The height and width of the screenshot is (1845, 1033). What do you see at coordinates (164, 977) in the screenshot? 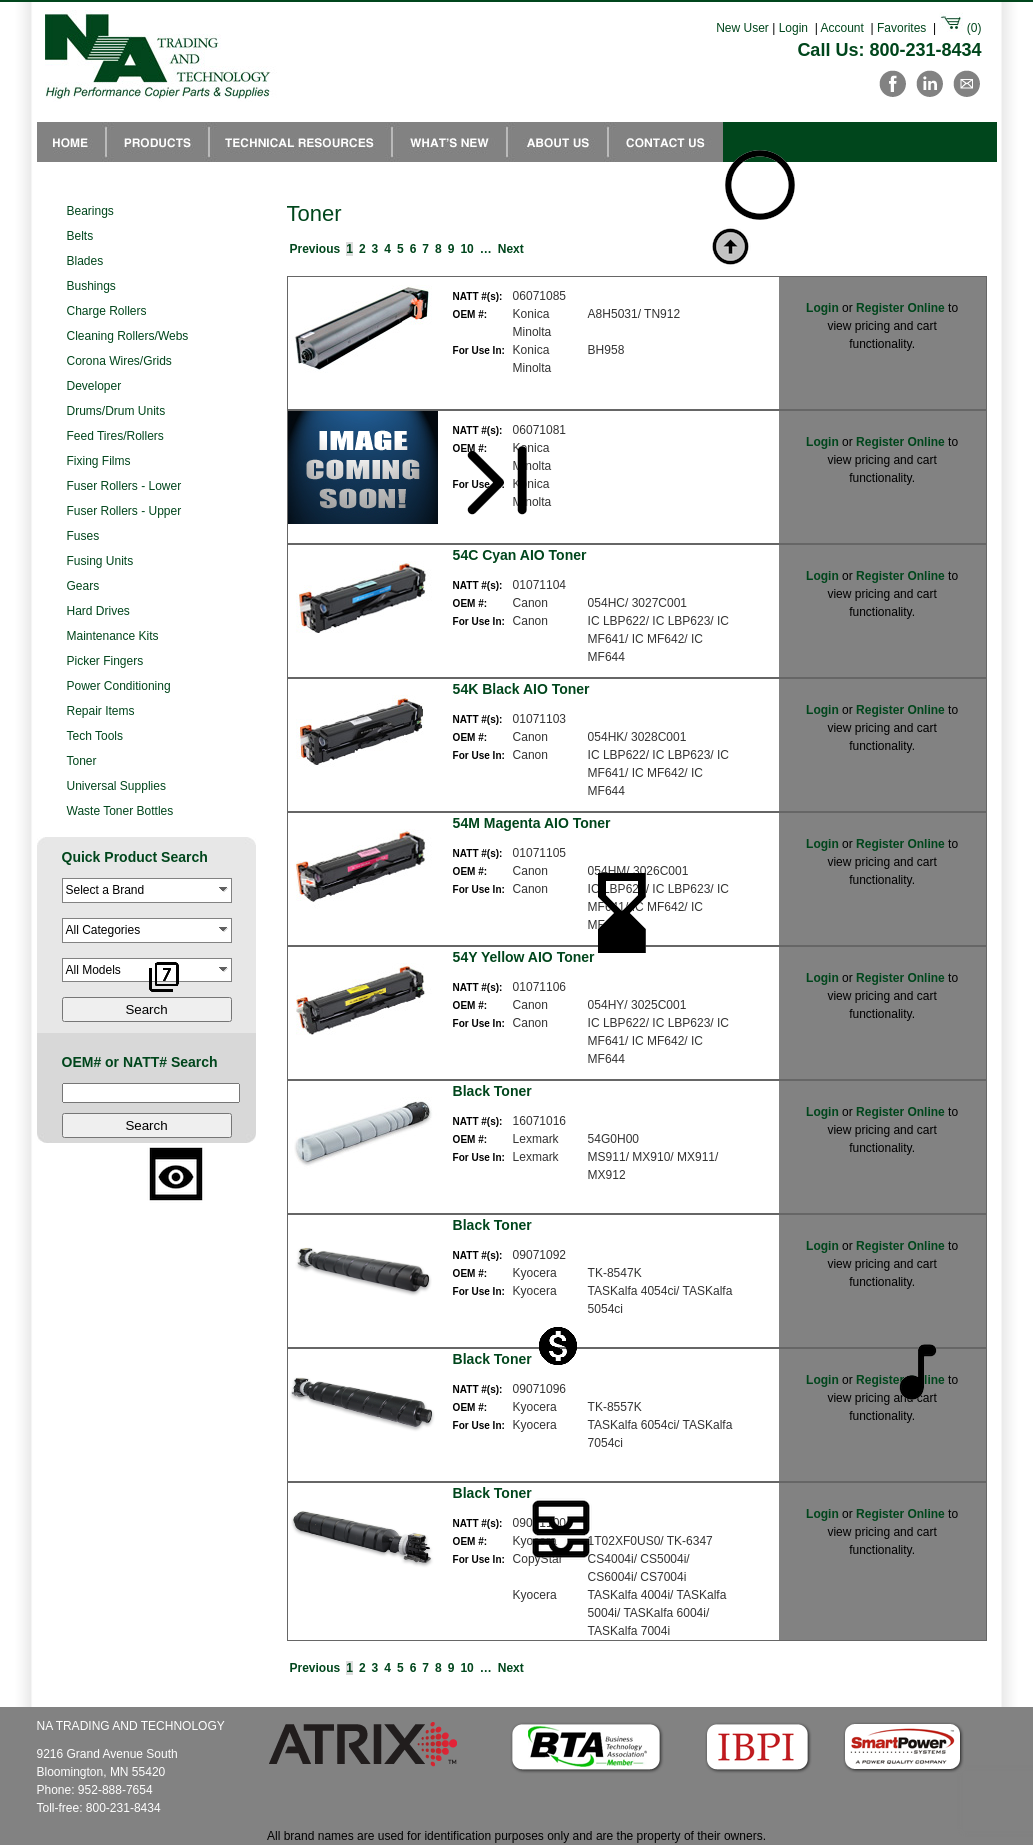
I see `indicates 7 items or notifications` at bounding box center [164, 977].